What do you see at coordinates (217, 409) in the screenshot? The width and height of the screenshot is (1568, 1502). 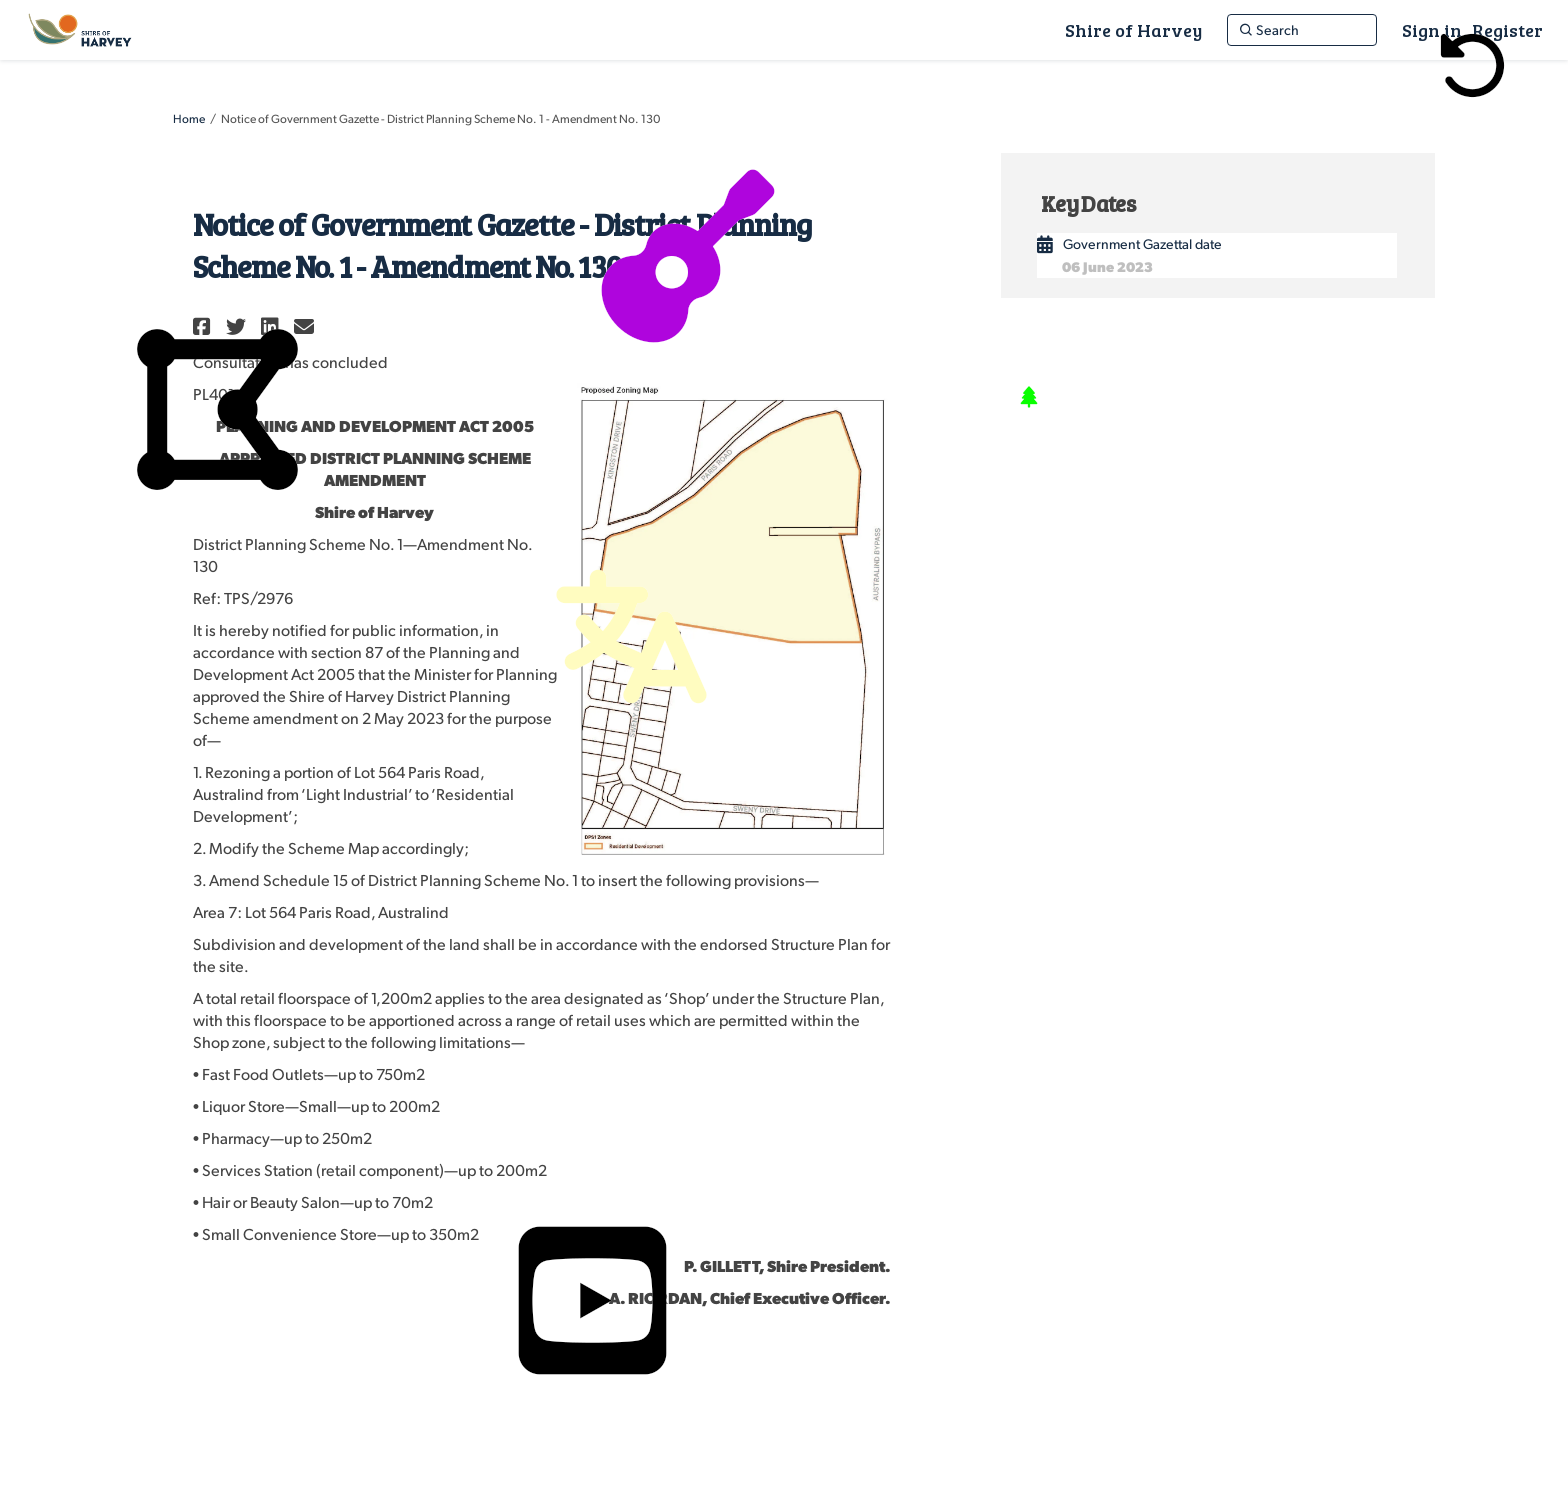 I see `create or edit vector polygon shape` at bounding box center [217, 409].